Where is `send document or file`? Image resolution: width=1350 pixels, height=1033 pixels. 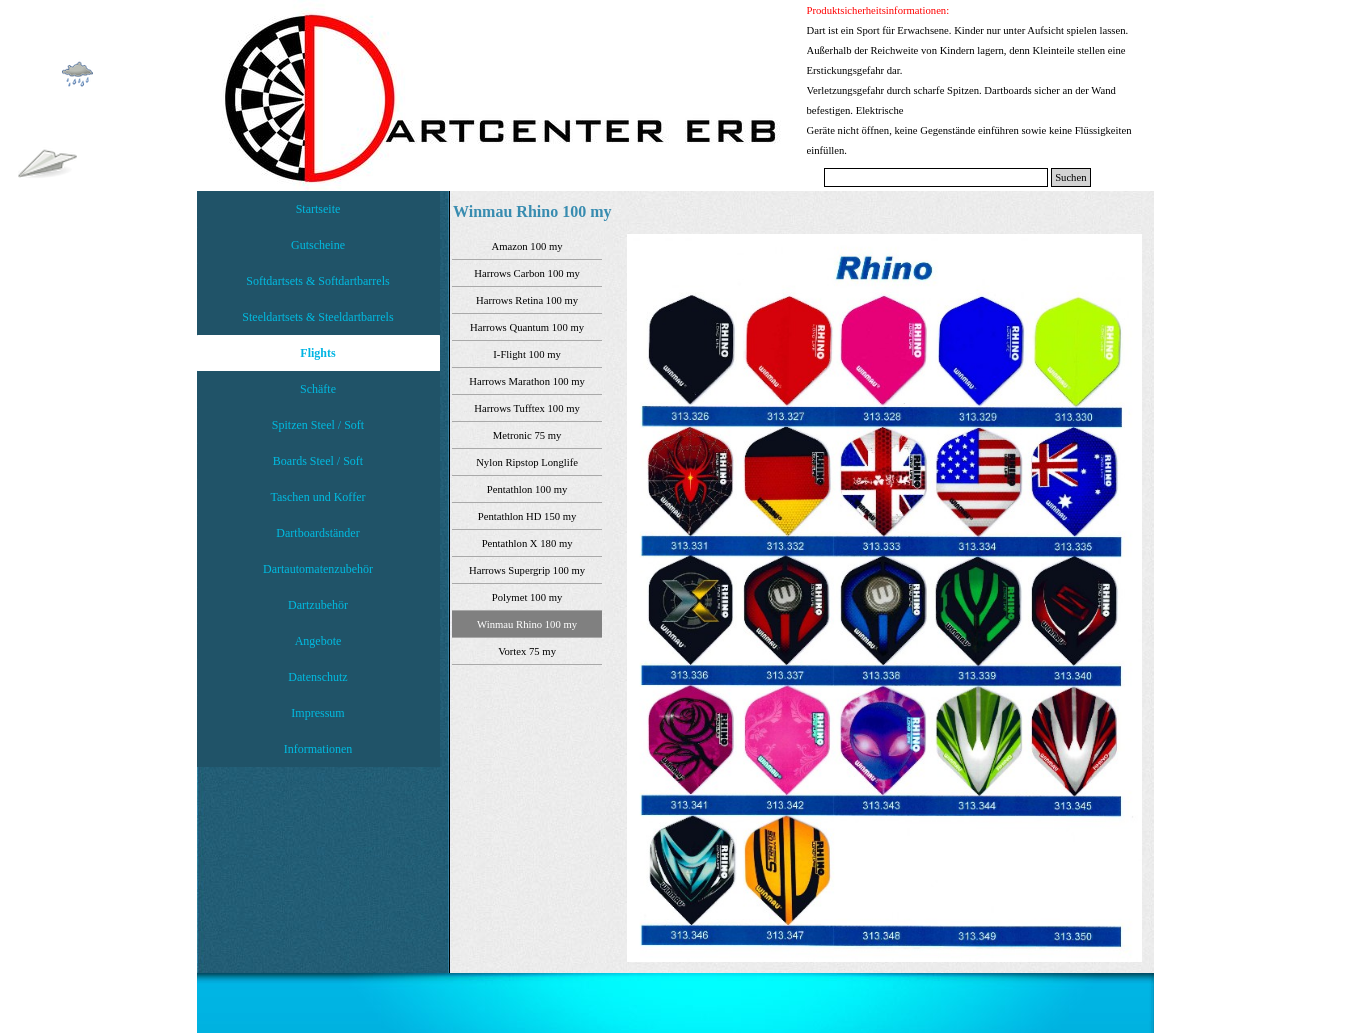
send document or file is located at coordinates (47, 164).